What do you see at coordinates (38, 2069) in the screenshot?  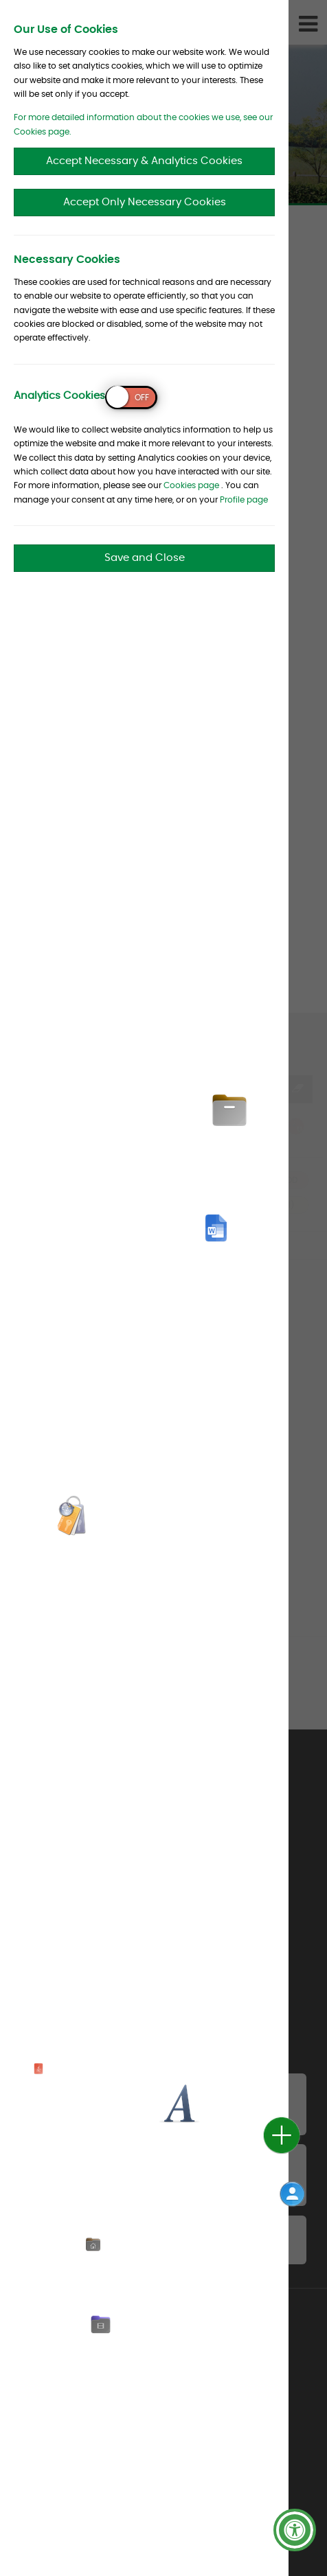 I see `java archive file (.jar) type indicator` at bounding box center [38, 2069].